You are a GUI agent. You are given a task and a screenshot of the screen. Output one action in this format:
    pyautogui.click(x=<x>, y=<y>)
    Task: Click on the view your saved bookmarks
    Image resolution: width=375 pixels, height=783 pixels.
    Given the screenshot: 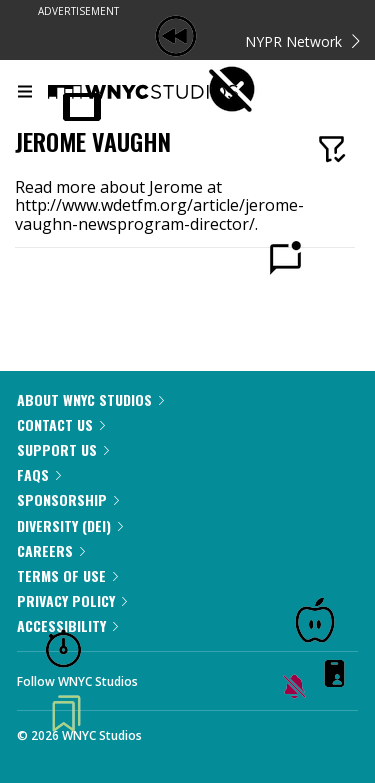 What is the action you would take?
    pyautogui.click(x=66, y=713)
    